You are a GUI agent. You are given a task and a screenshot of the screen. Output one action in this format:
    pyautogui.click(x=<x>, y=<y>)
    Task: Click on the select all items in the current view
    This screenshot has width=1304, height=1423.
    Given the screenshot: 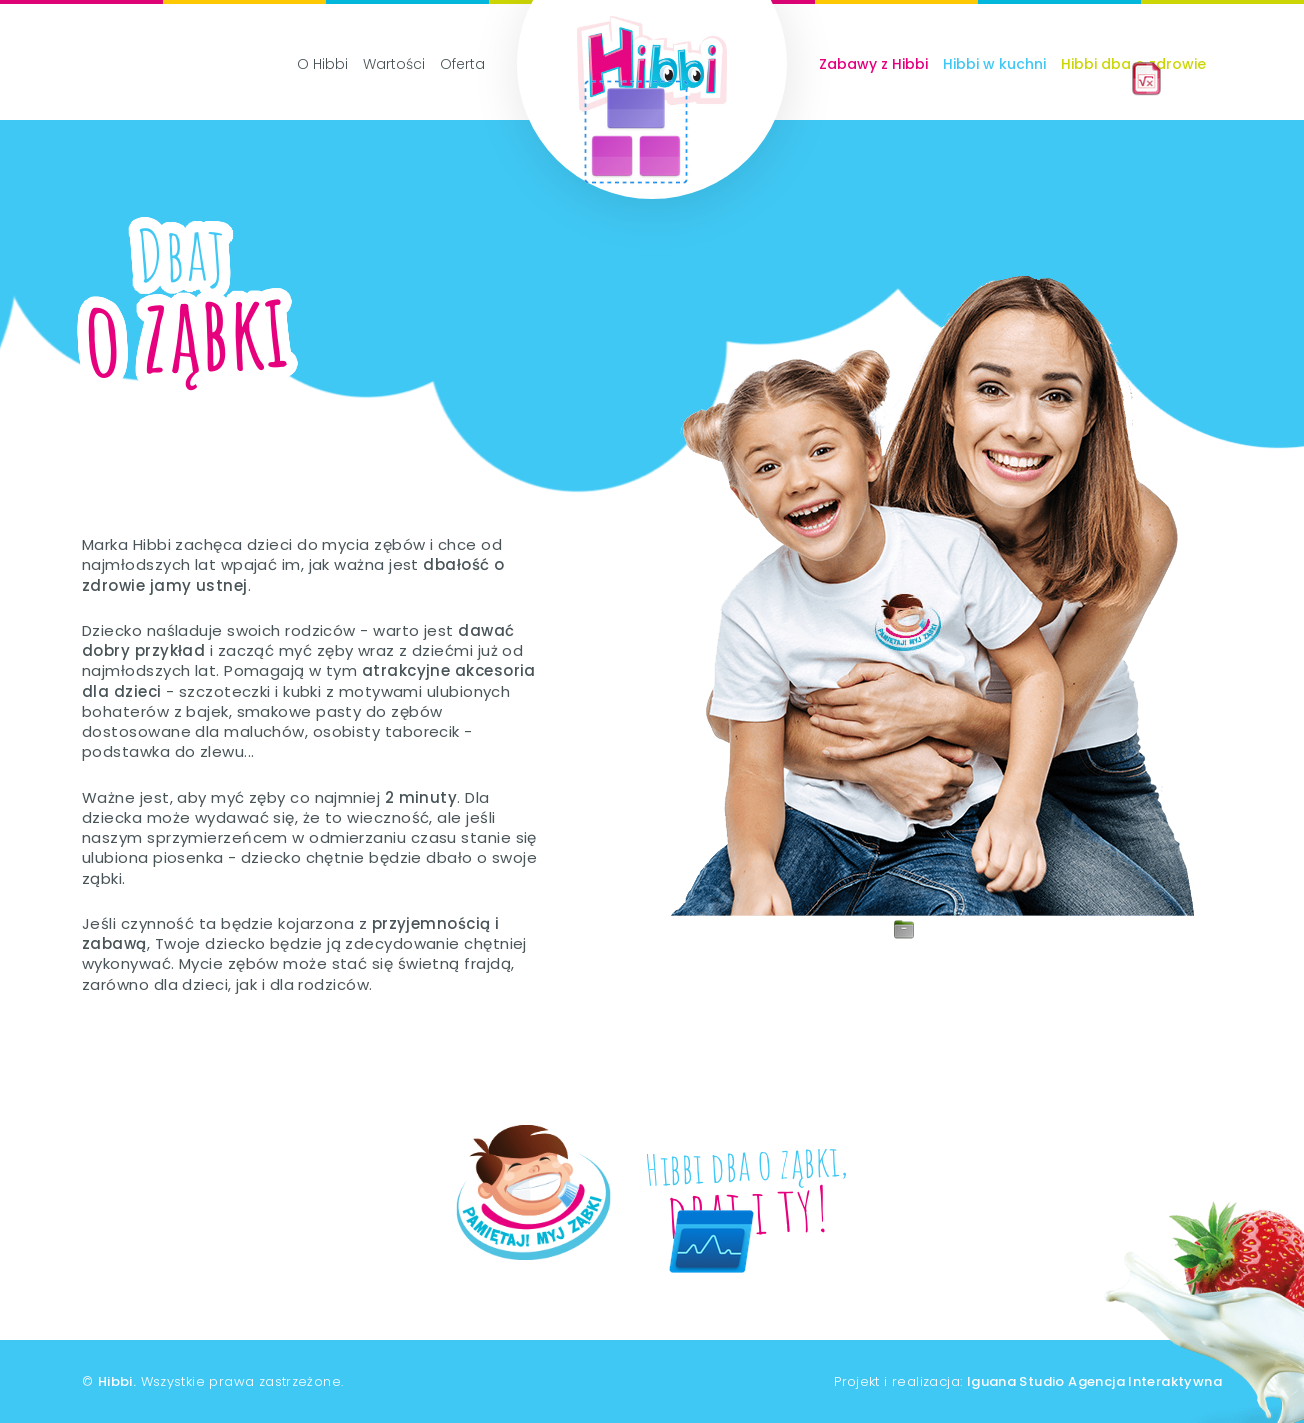 What is the action you would take?
    pyautogui.click(x=636, y=132)
    